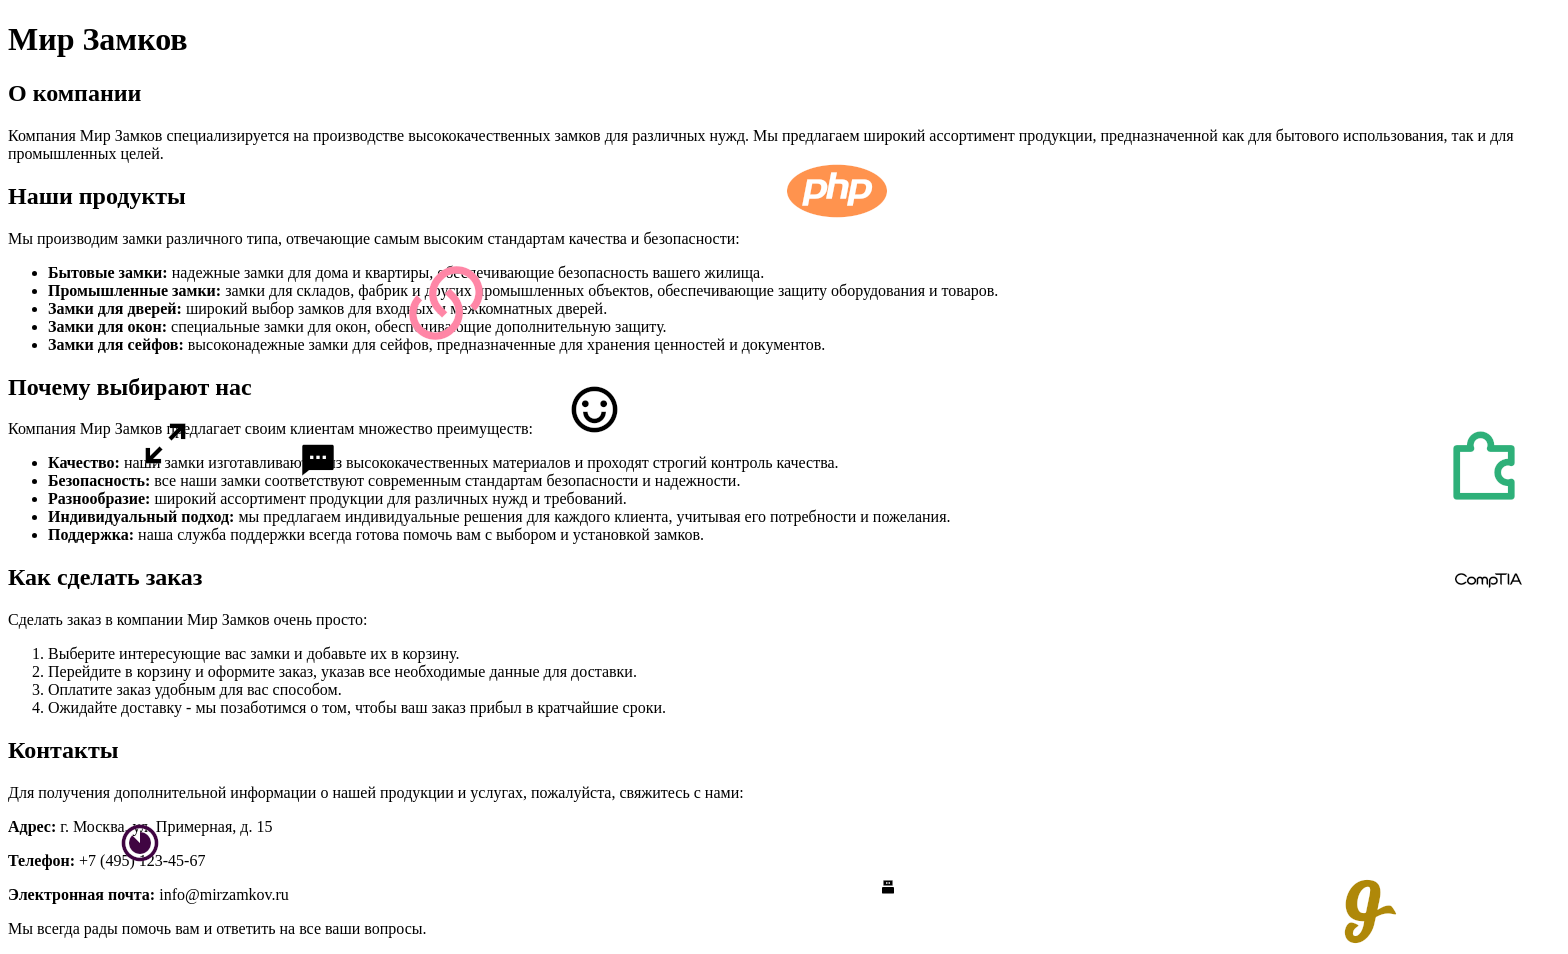  Describe the element at coordinates (1368, 911) in the screenshot. I see `glide app logo` at that location.